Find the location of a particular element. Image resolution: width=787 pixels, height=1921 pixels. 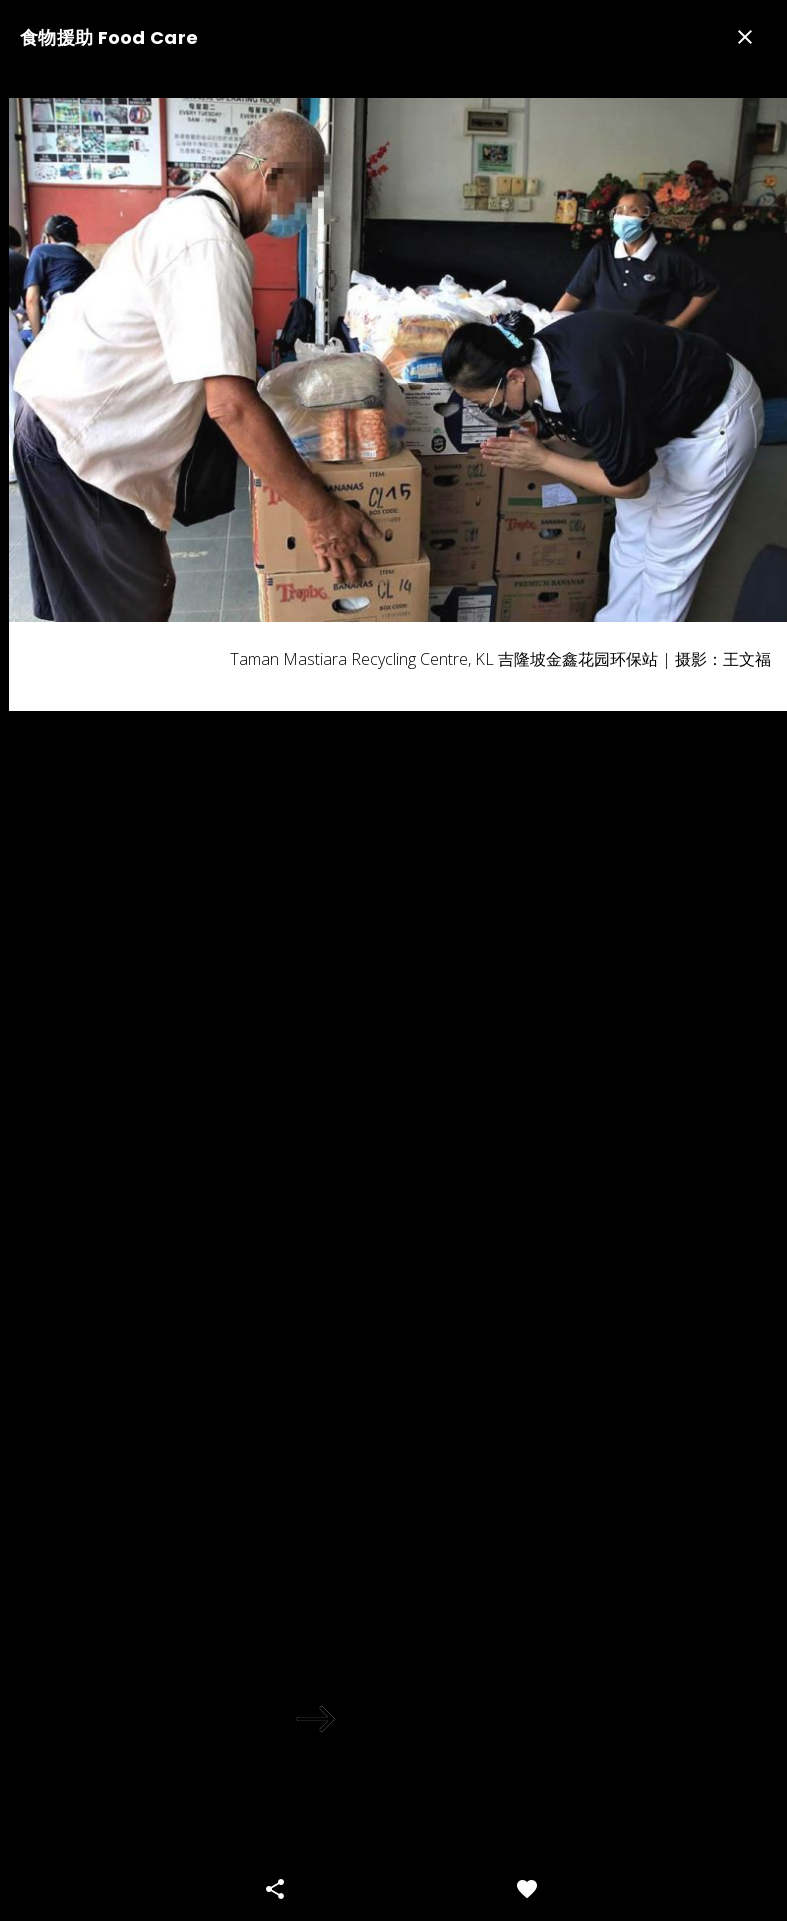

indicates 9 or more items in a stack or collection is located at coordinates (460, 1855).